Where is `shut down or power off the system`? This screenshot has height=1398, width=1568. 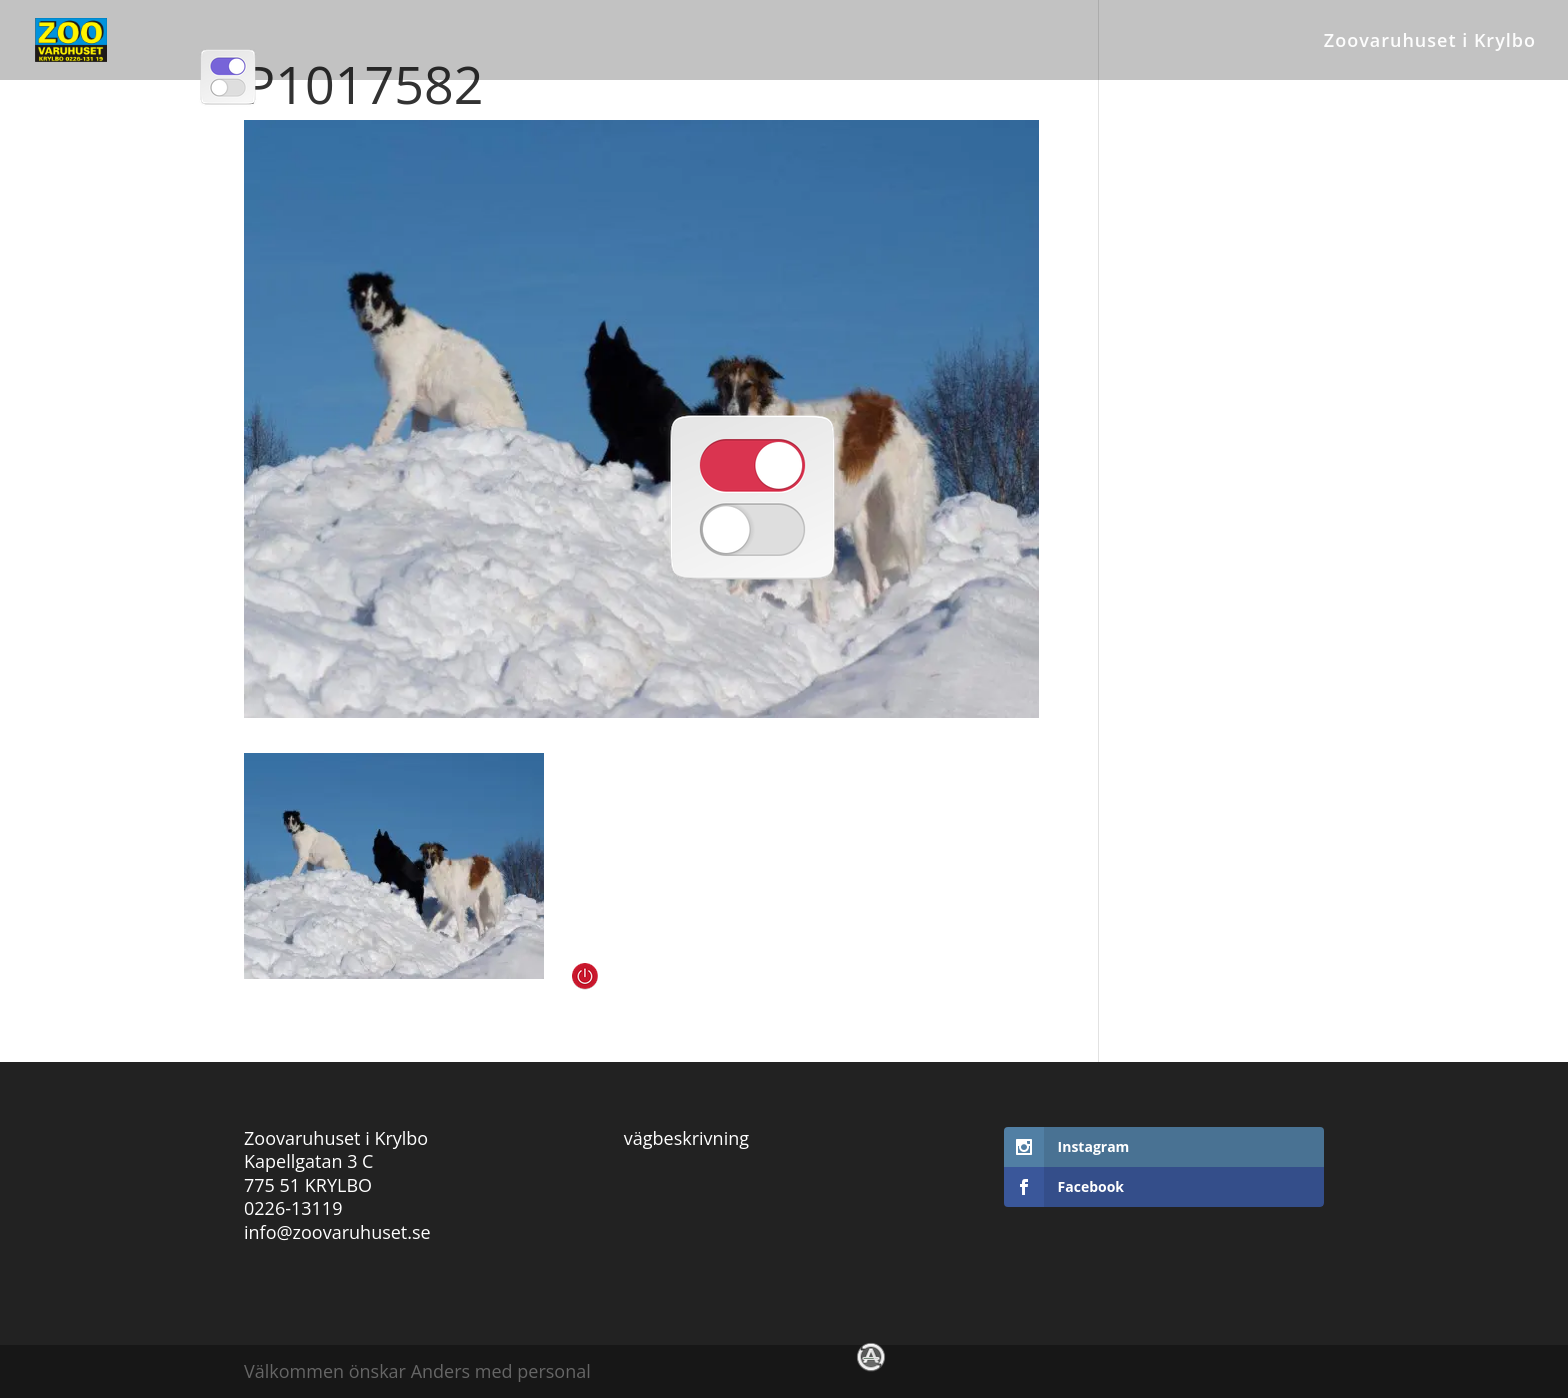 shut down or power off the system is located at coordinates (585, 976).